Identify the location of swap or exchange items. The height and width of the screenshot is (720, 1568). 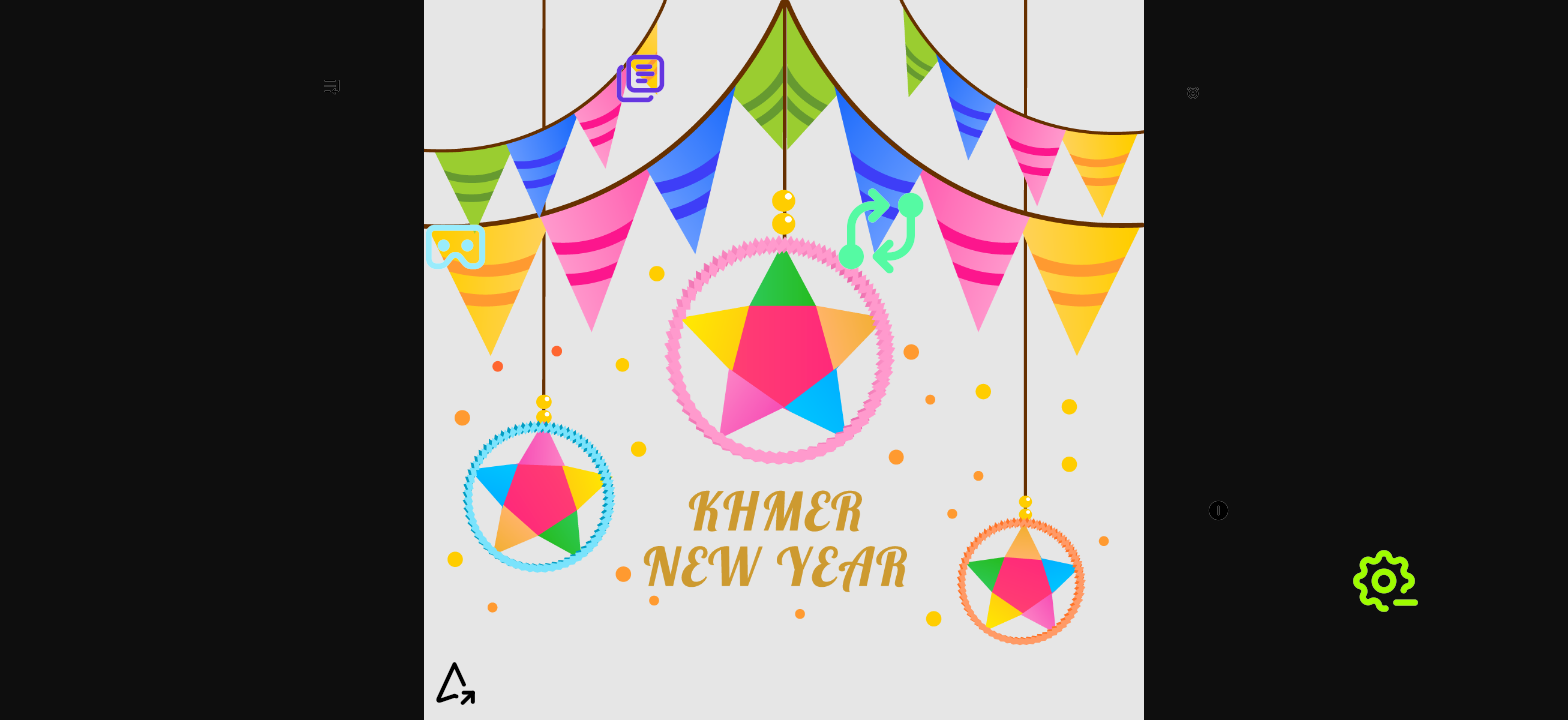
(881, 231).